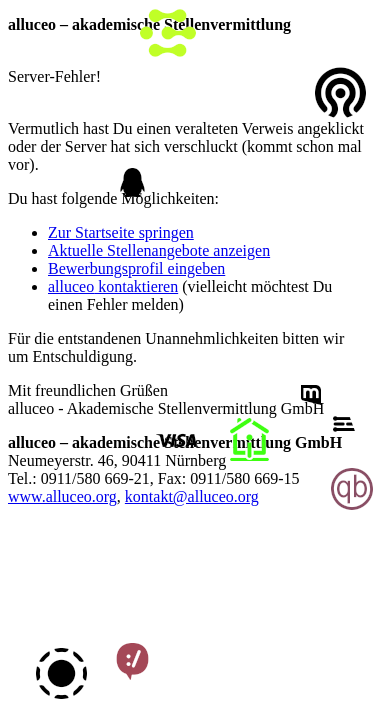 The width and height of the screenshot is (375, 720). What do you see at coordinates (249, 439) in the screenshot?
I see `Iconify logo - open source icon framework` at bounding box center [249, 439].